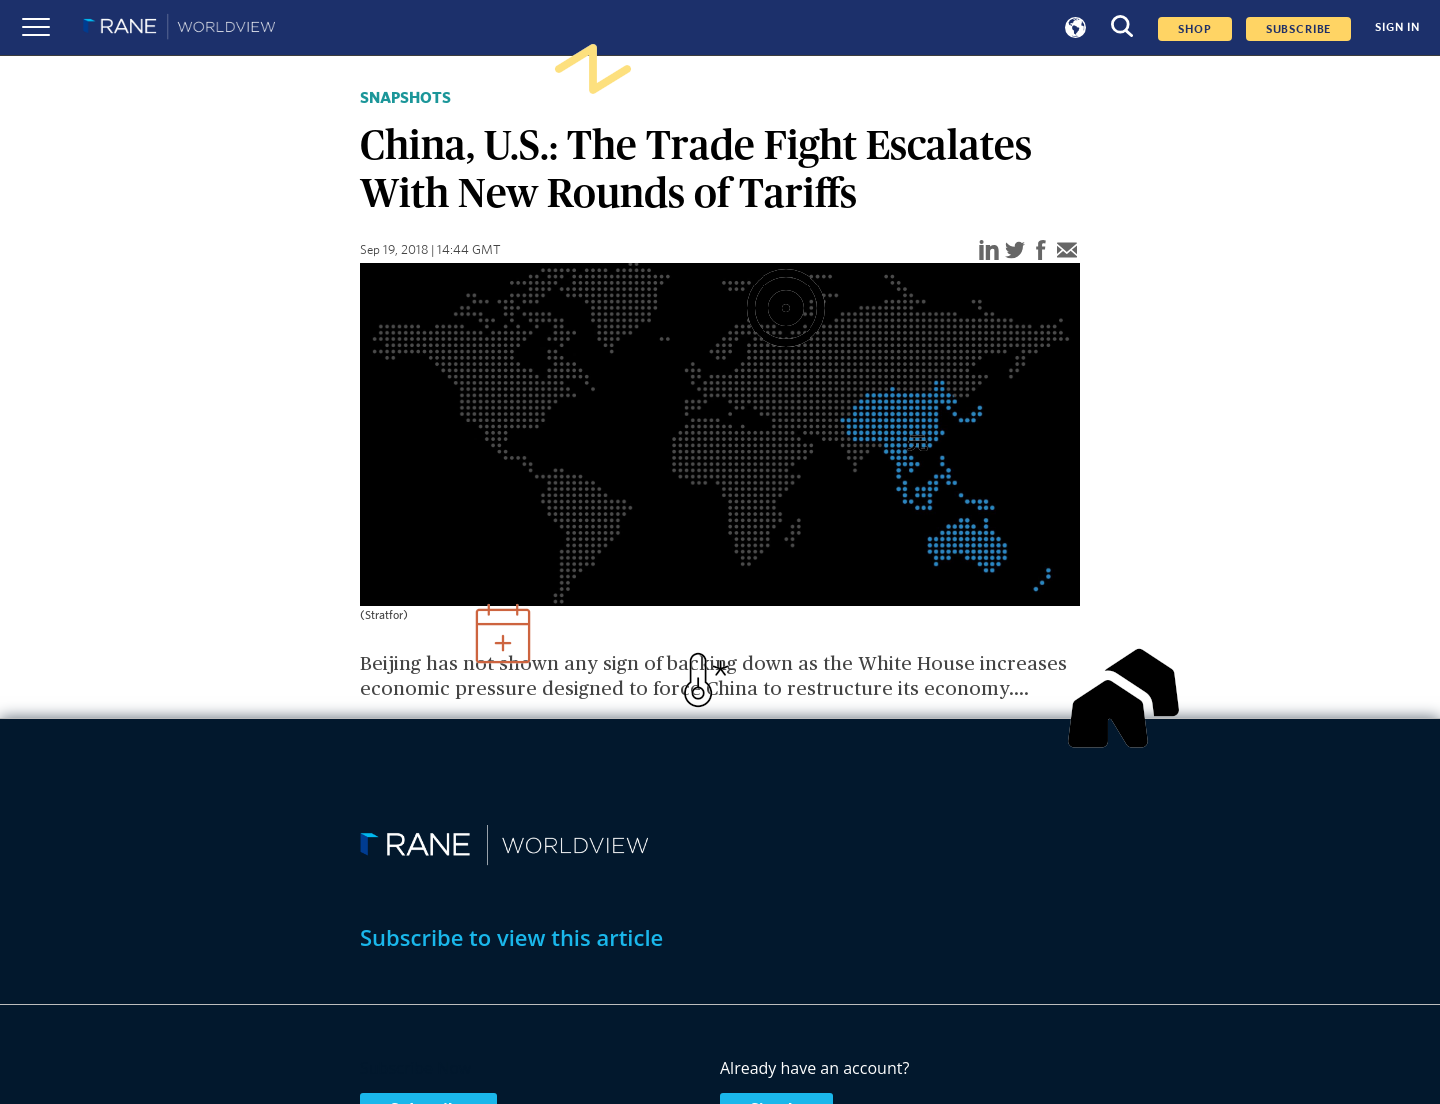 This screenshot has height=1104, width=1440. What do you see at coordinates (593, 69) in the screenshot?
I see `select sawtooth waveform in audio synthesizer` at bounding box center [593, 69].